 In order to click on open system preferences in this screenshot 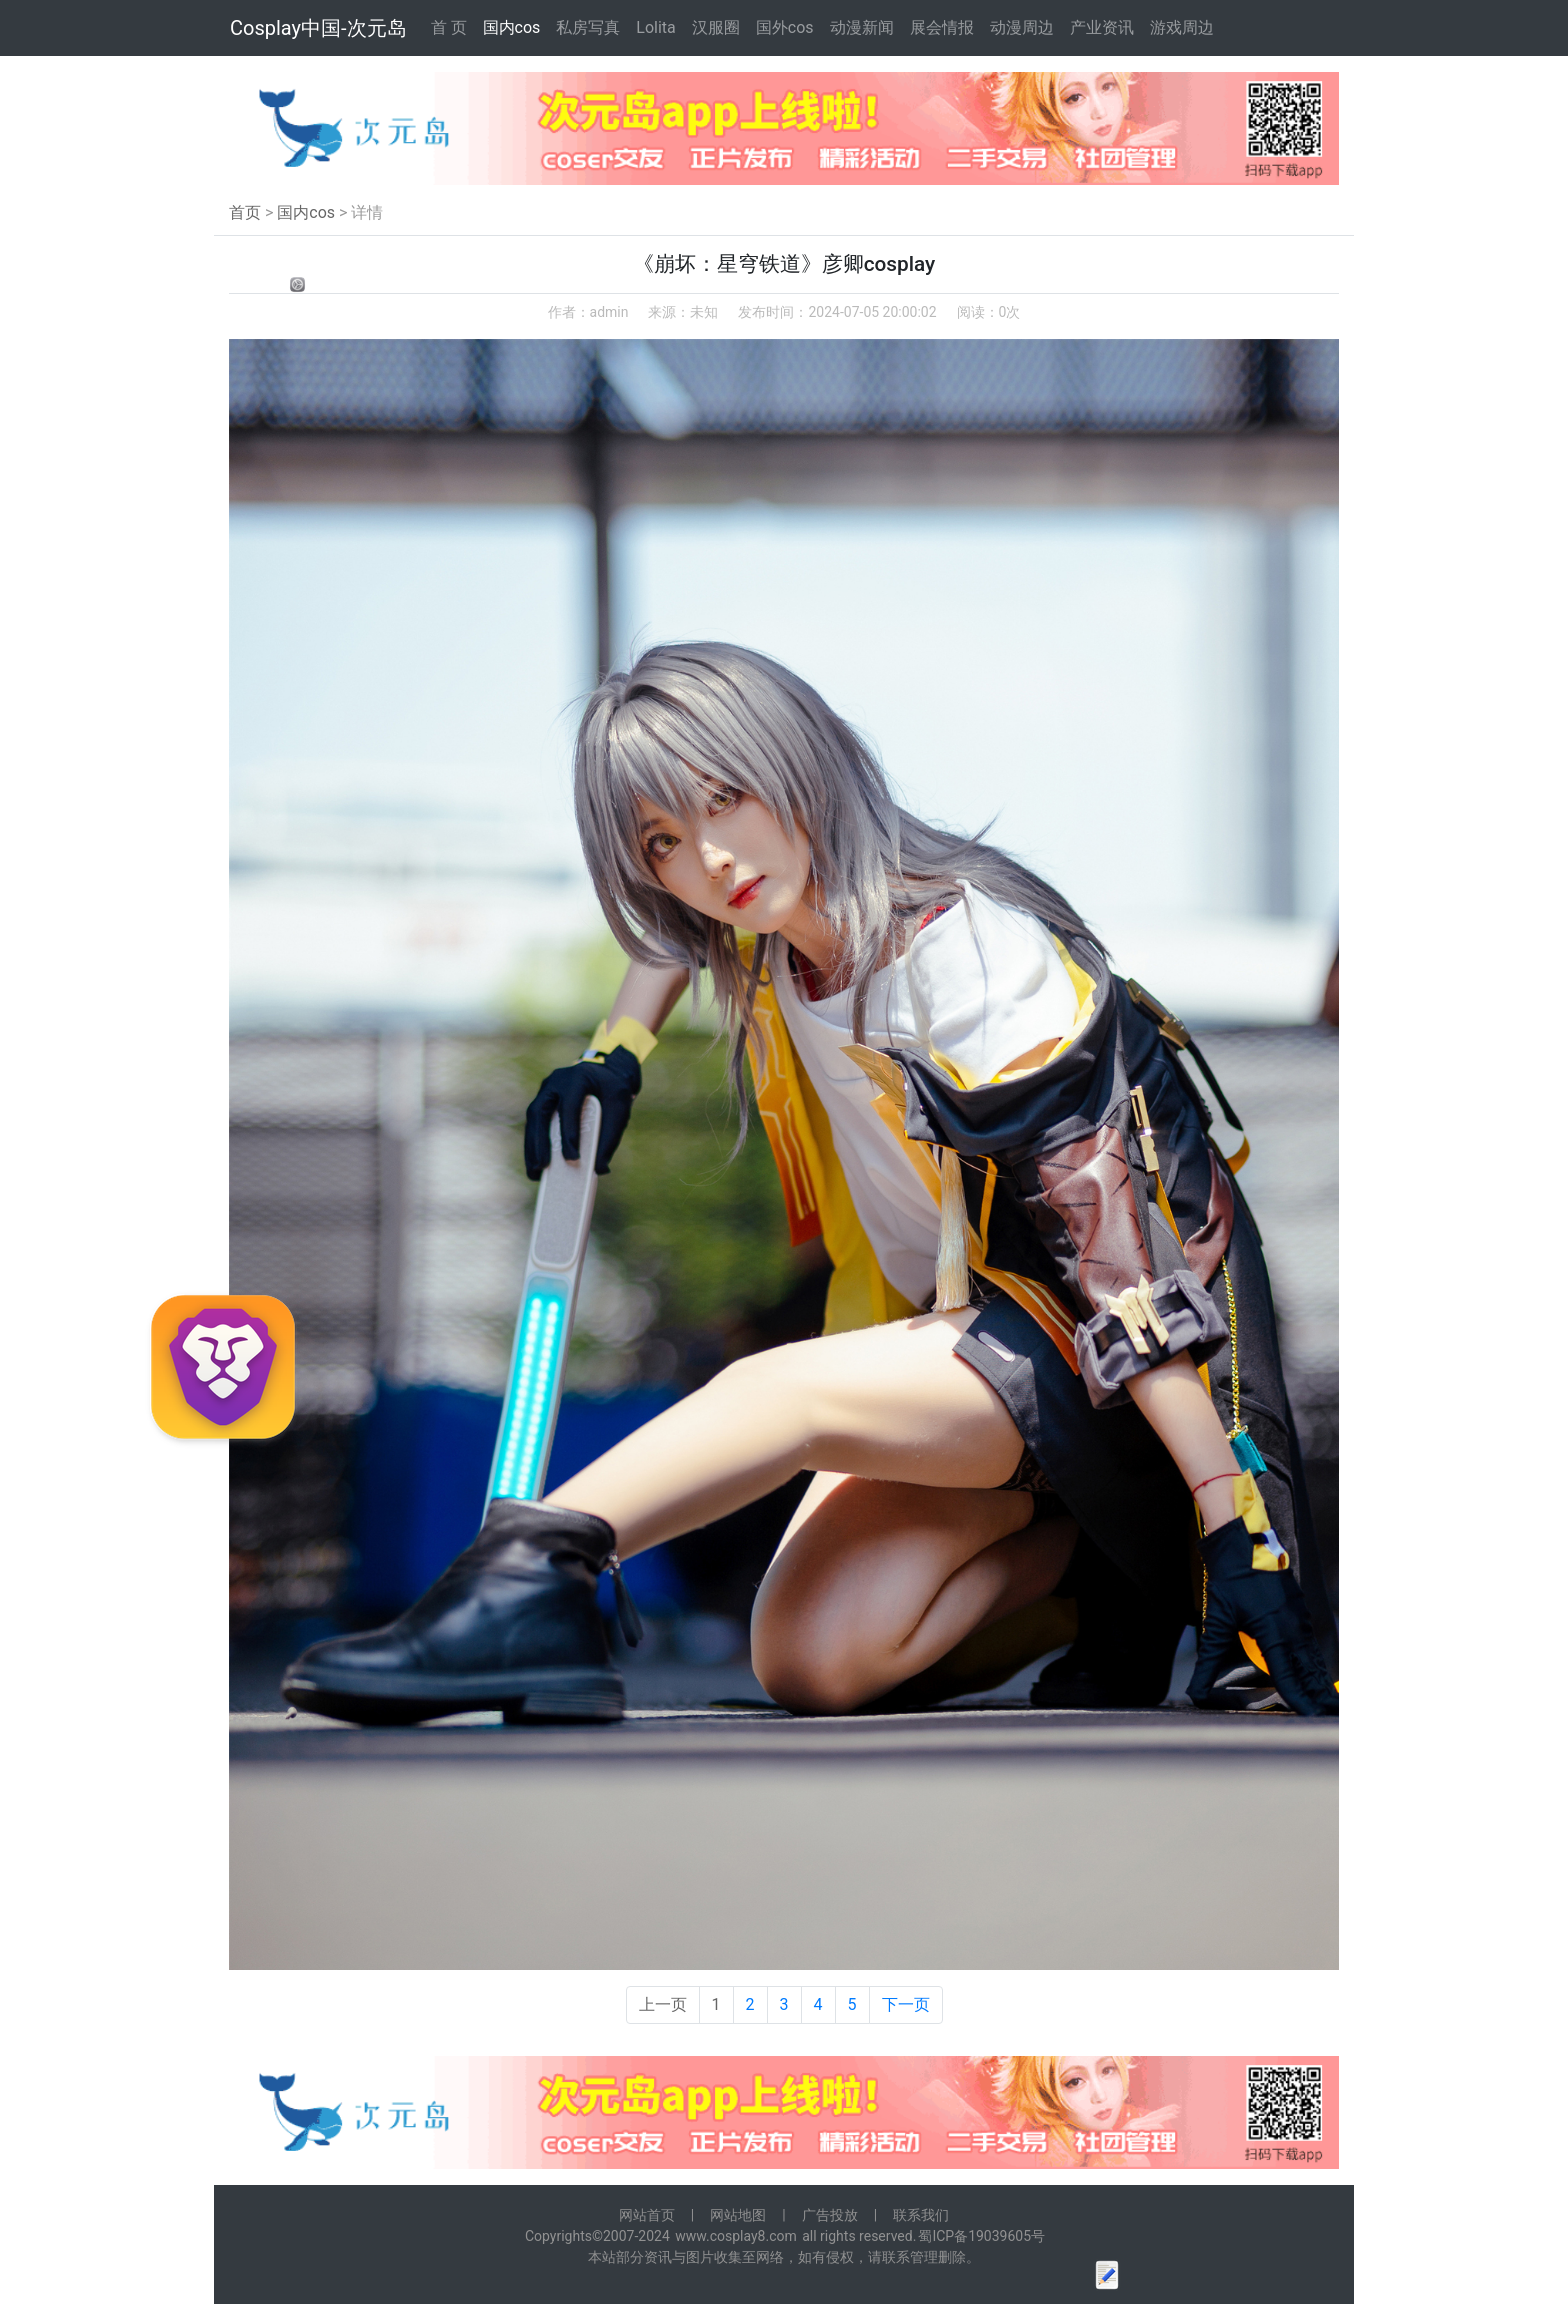, I will do `click(297, 284)`.